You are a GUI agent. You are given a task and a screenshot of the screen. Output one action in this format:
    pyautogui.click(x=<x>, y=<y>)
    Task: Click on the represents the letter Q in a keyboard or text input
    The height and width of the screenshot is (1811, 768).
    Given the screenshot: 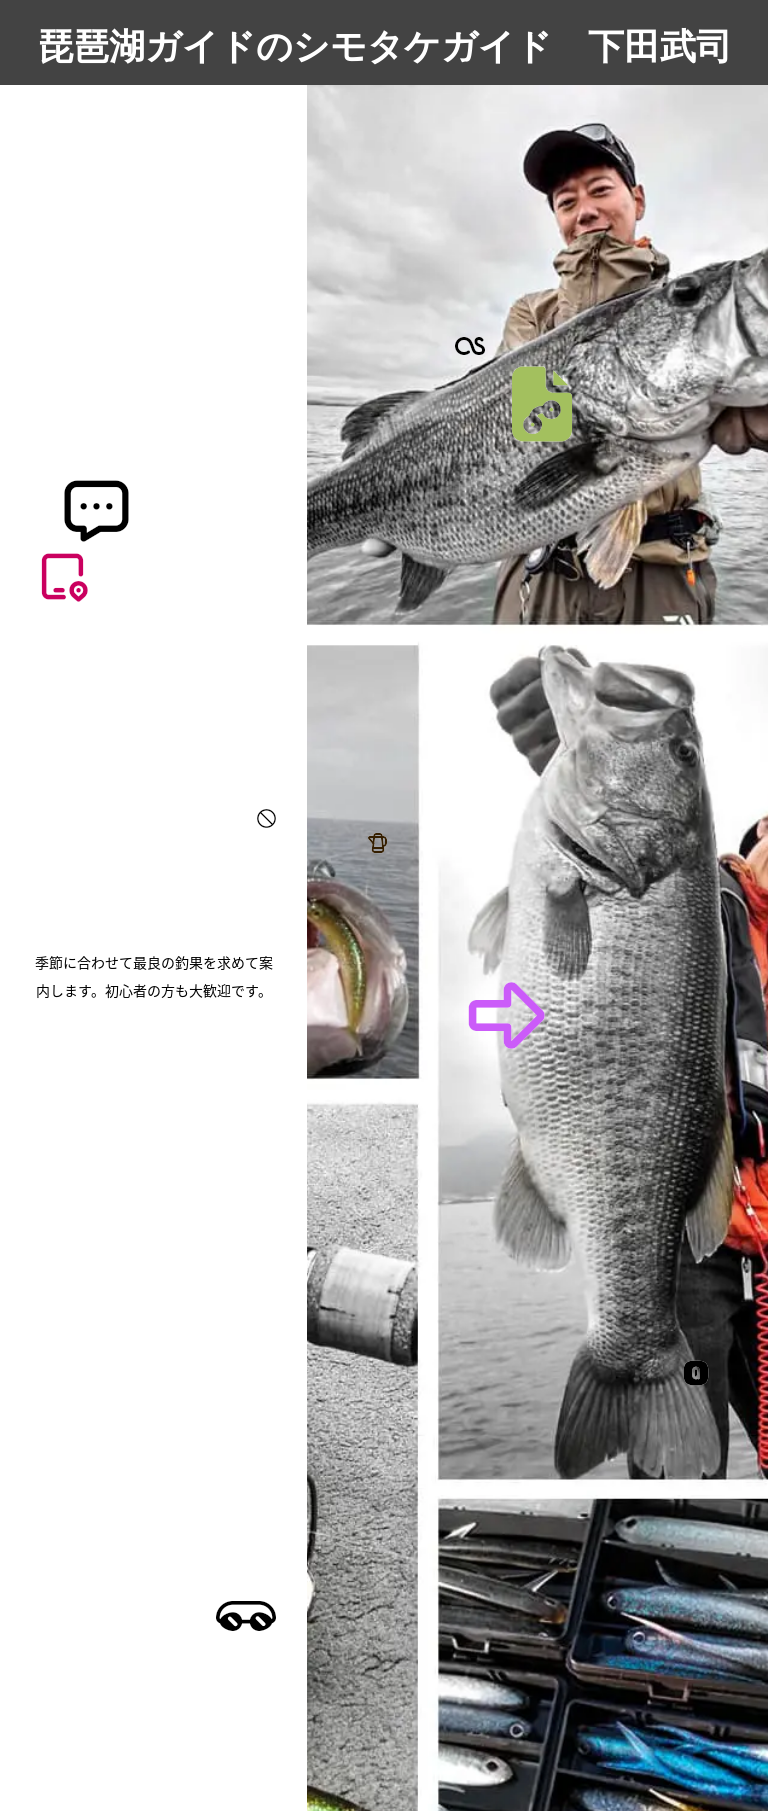 What is the action you would take?
    pyautogui.click(x=696, y=1373)
    